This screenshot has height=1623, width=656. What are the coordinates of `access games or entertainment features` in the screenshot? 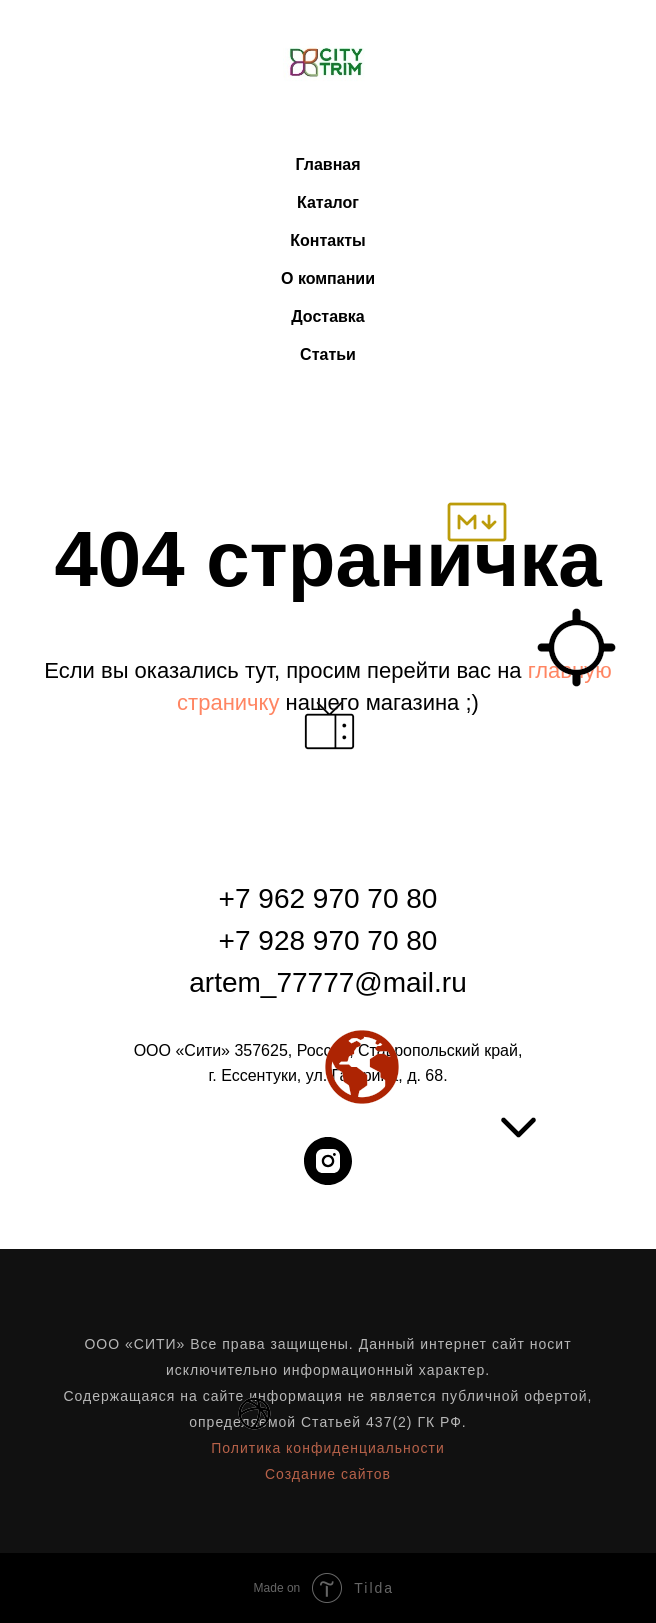 It's located at (254, 1413).